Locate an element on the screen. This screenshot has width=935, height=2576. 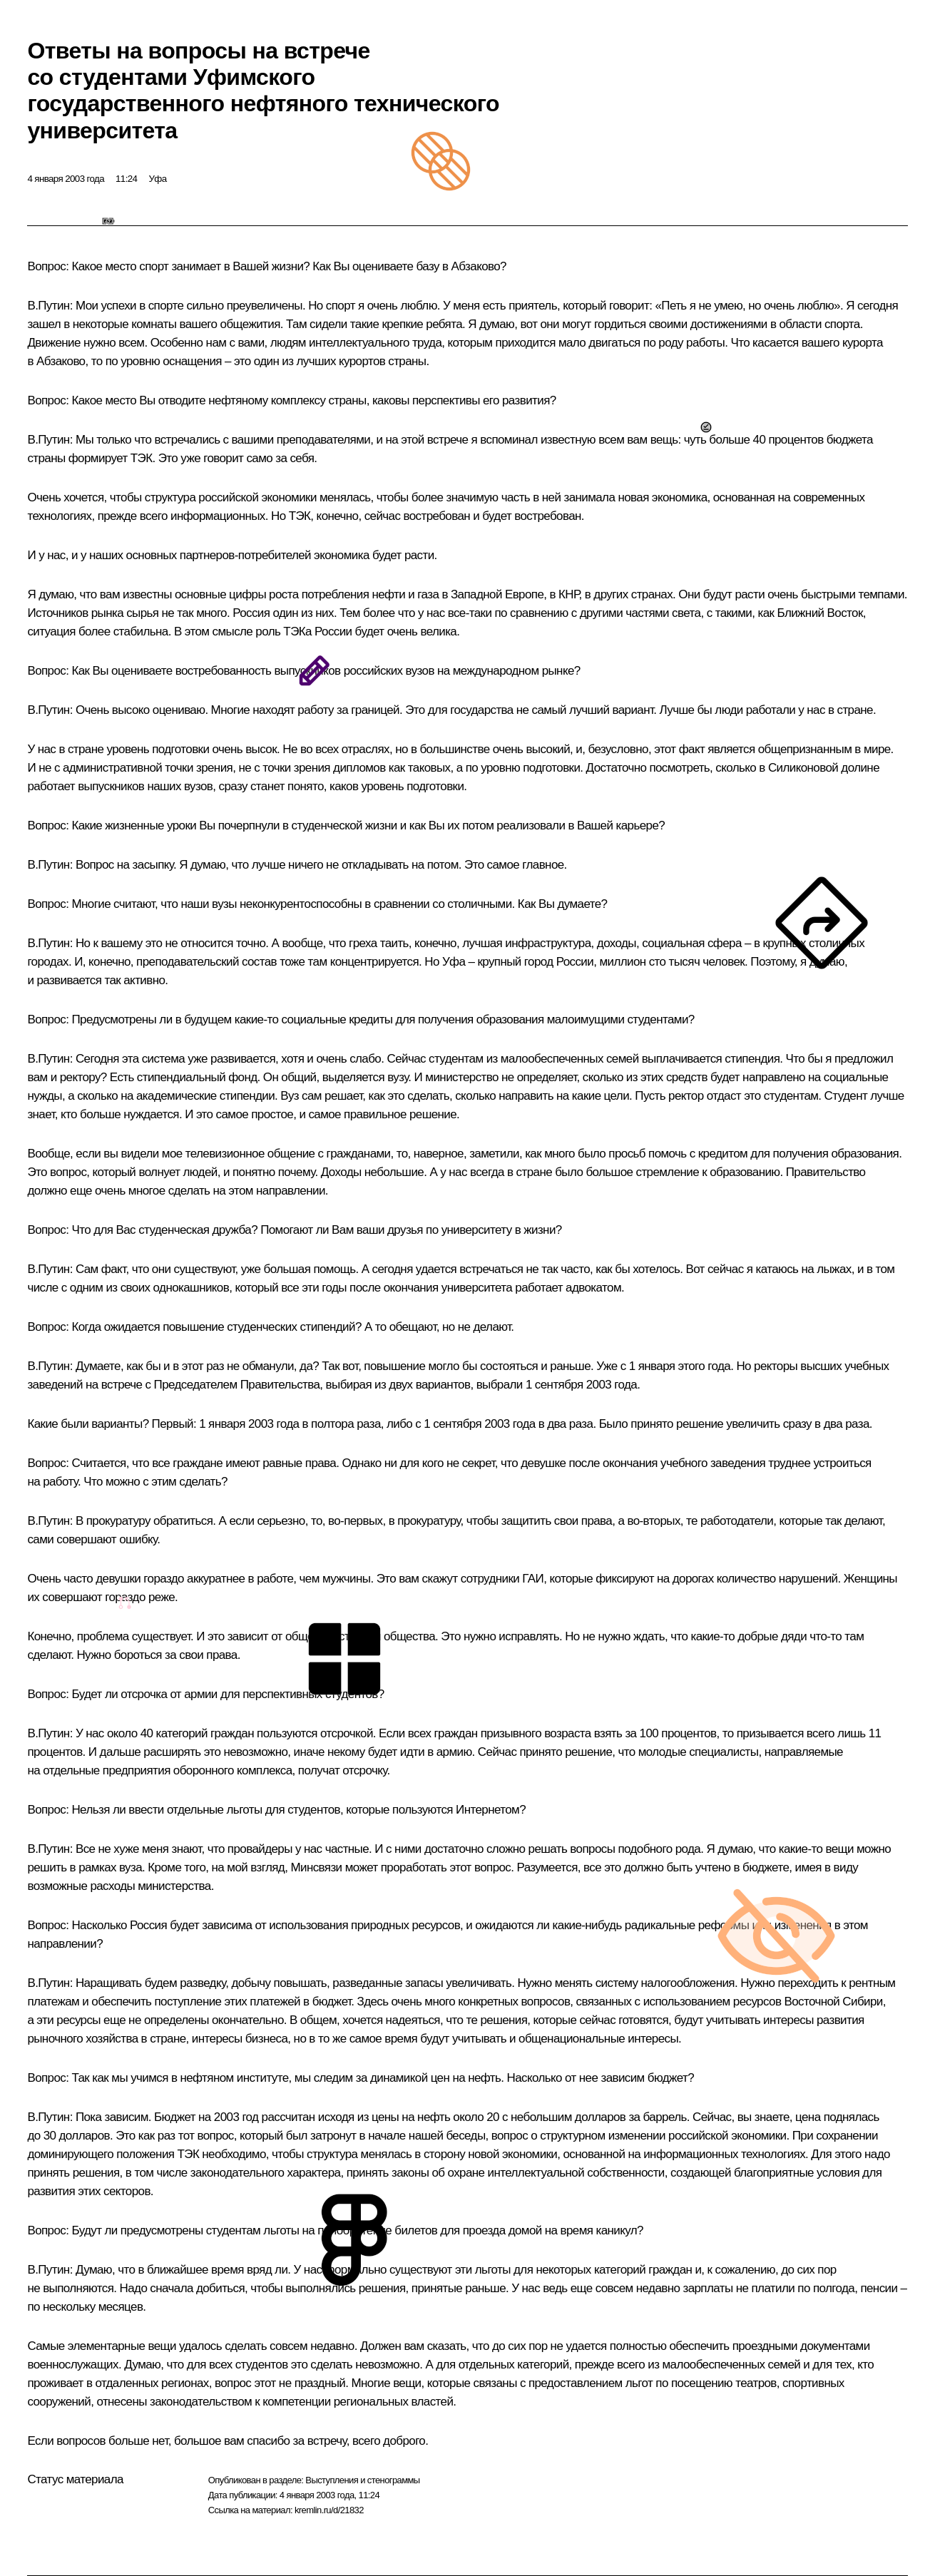
view items in grid layout is located at coordinates (344, 1659).